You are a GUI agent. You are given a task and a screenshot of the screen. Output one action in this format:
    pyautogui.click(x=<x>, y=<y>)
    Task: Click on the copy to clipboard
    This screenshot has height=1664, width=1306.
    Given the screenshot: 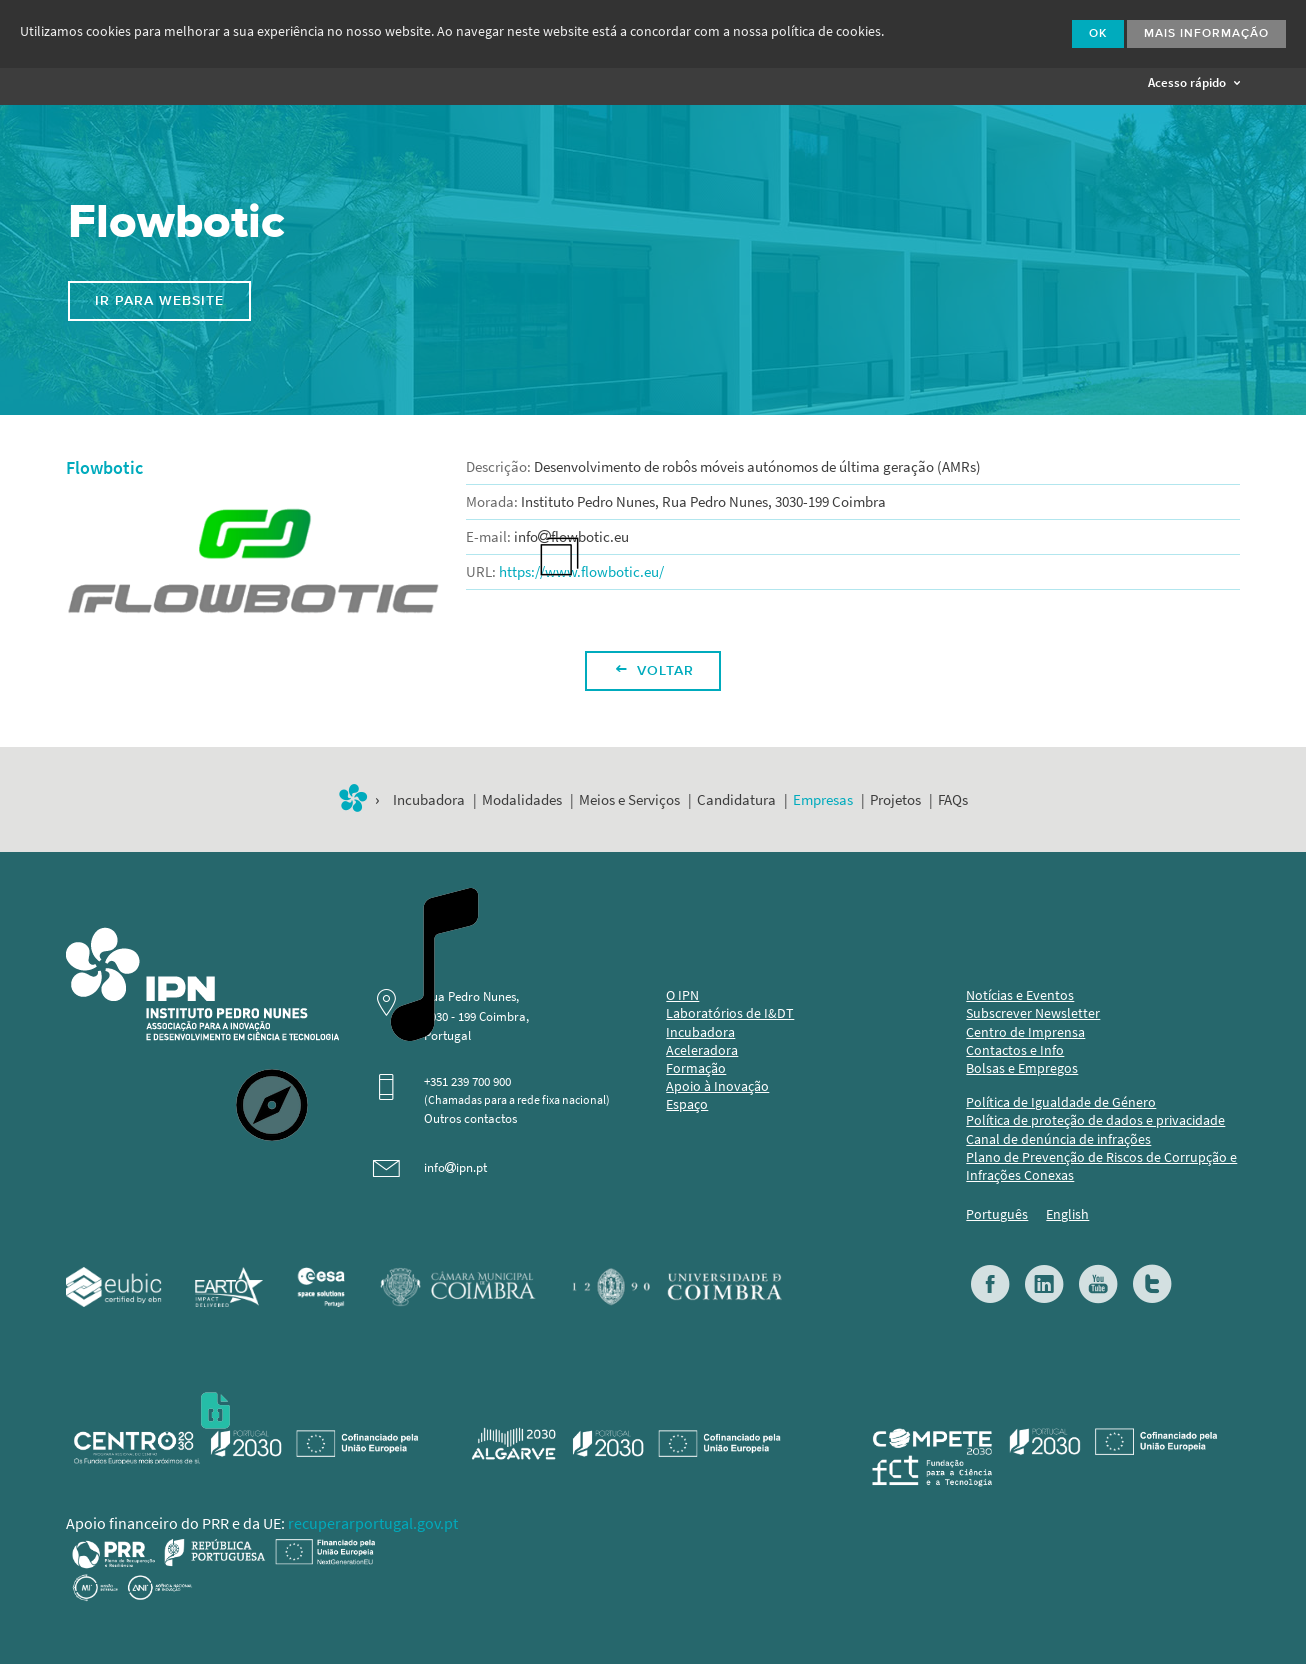 What is the action you would take?
    pyautogui.click(x=559, y=556)
    